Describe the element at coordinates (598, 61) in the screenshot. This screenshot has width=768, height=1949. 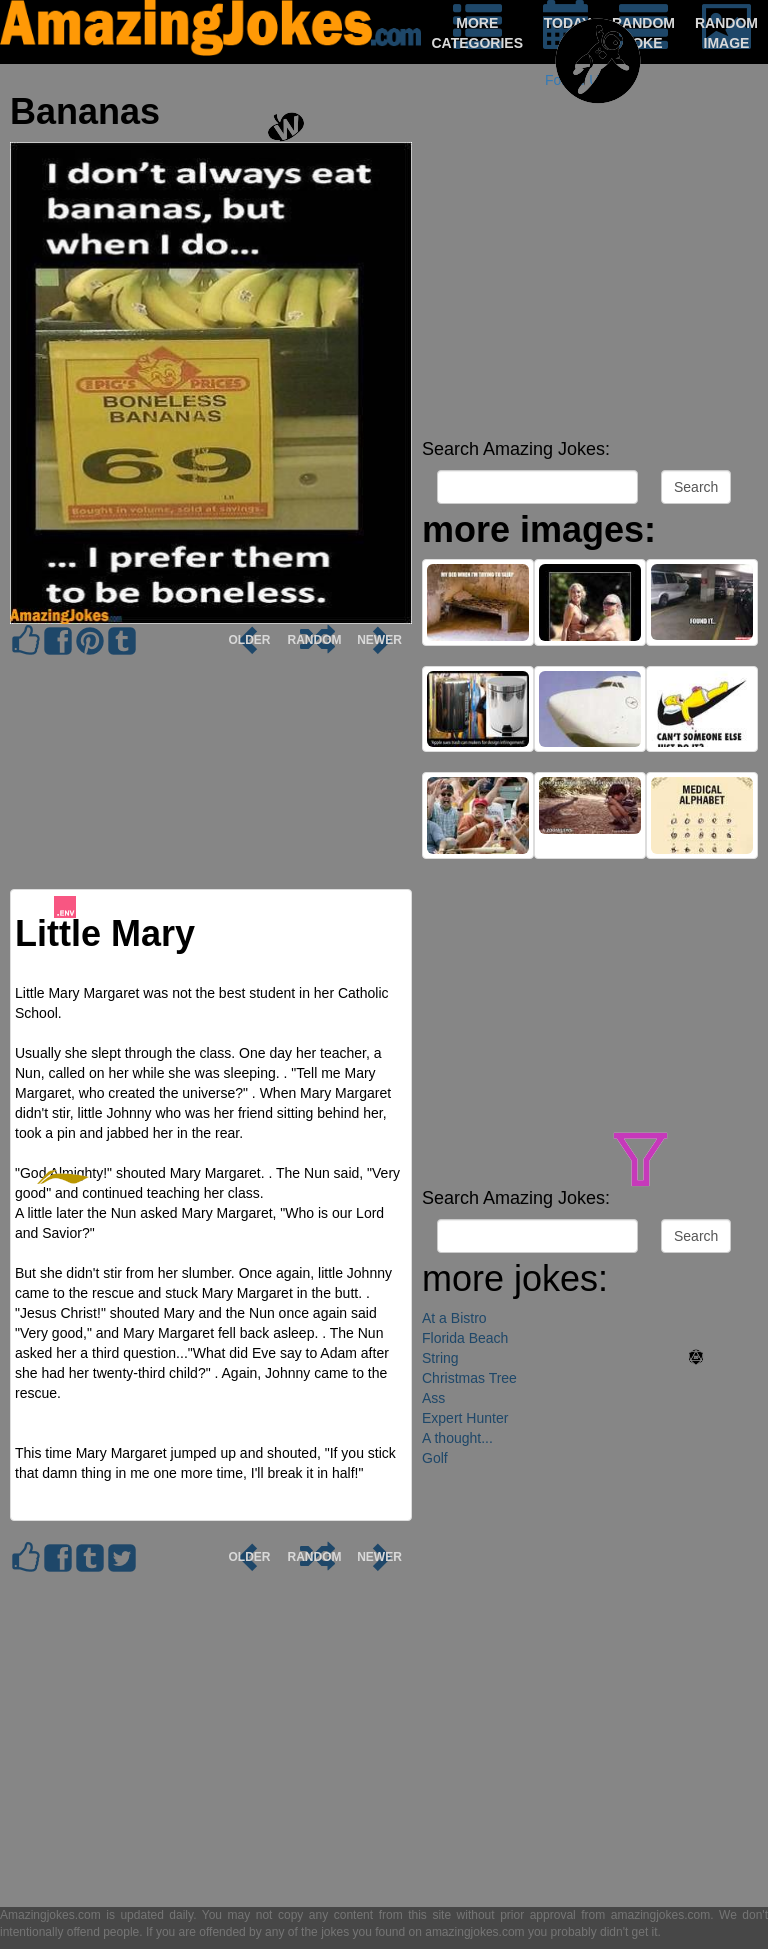
I see `grav CMS platform logo` at that location.